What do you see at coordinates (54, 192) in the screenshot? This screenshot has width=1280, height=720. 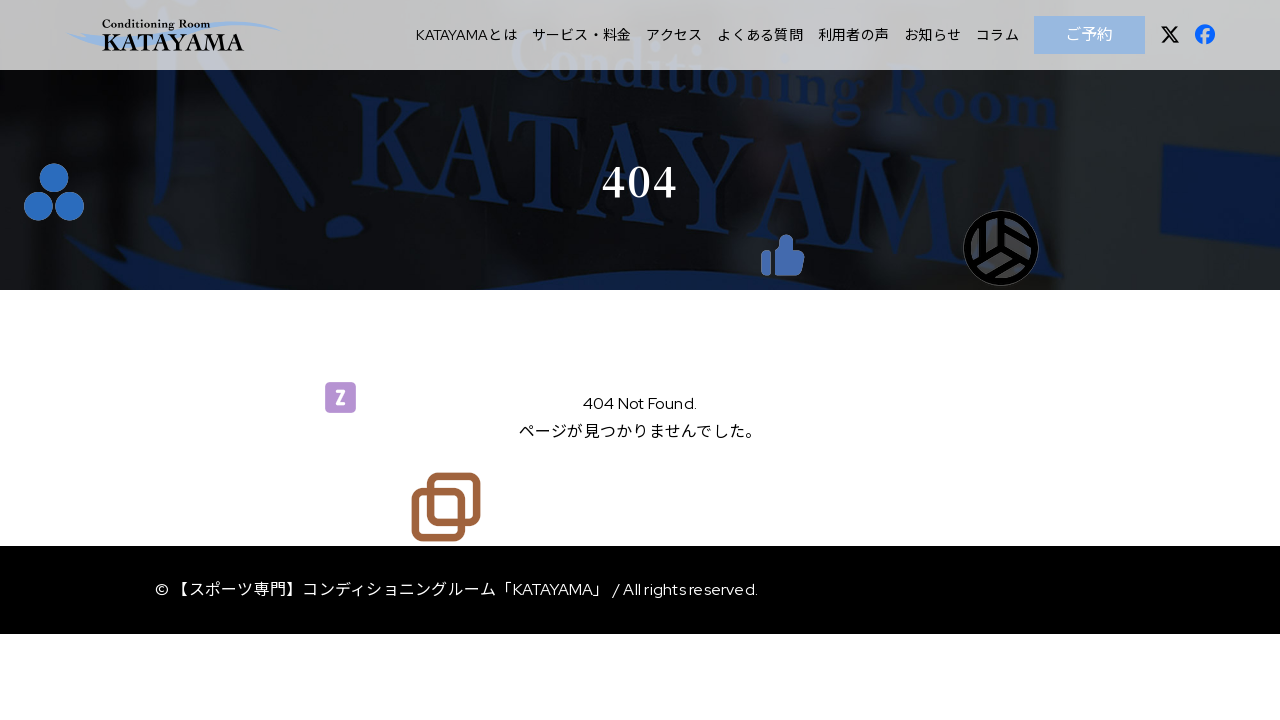 I see `view connected accounts or integrations` at bounding box center [54, 192].